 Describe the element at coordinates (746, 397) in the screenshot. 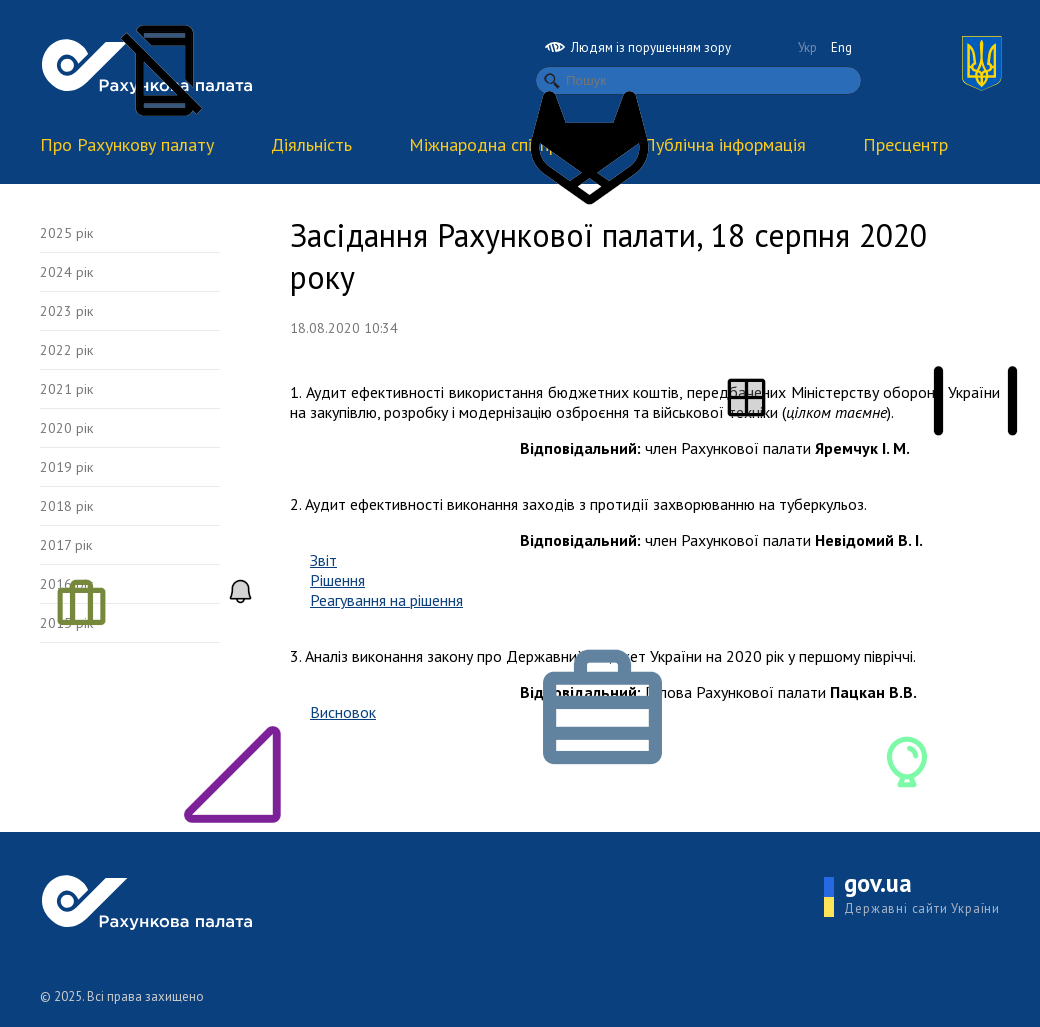

I see `view items in grid layout` at that location.